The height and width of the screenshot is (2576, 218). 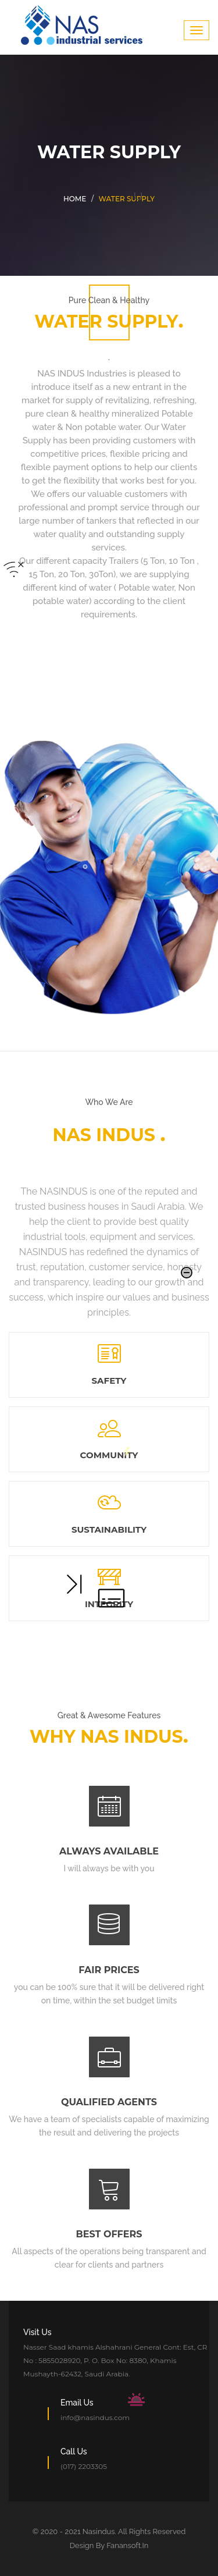 I want to click on enable subtitles or closed captions, so click(x=111, y=1598).